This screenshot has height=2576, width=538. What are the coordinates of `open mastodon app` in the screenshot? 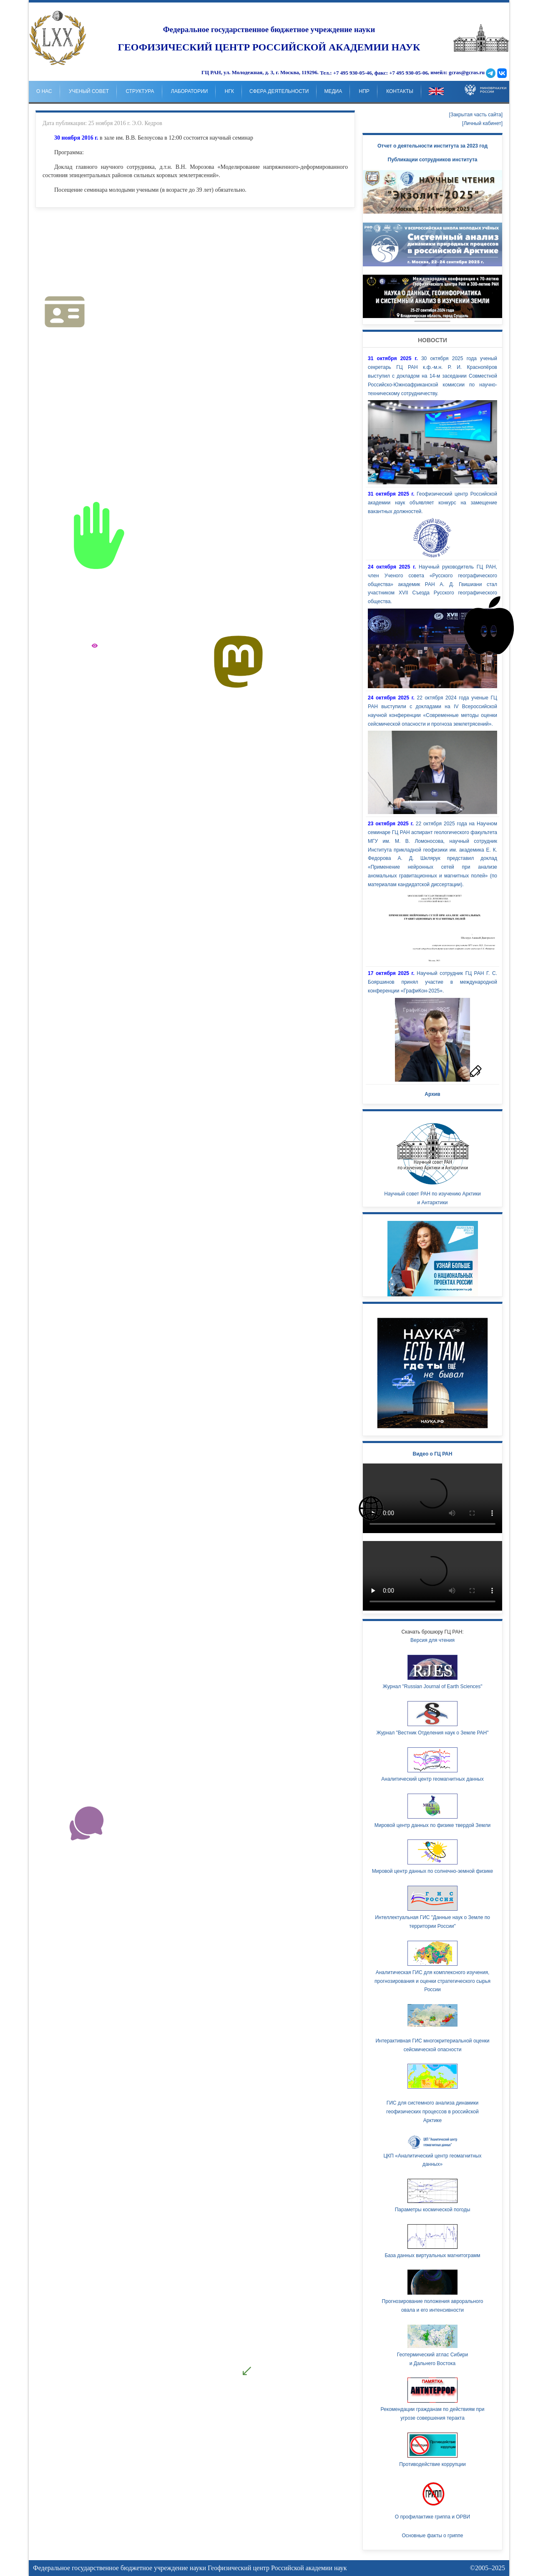 It's located at (238, 662).